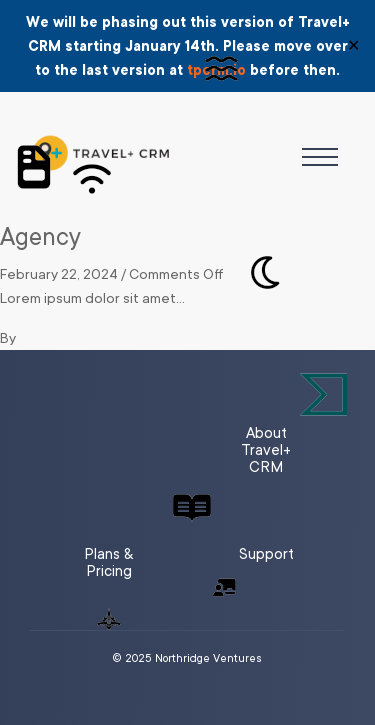 This screenshot has width=375, height=725. Describe the element at coordinates (34, 167) in the screenshot. I see `view invoice or billing document` at that location.